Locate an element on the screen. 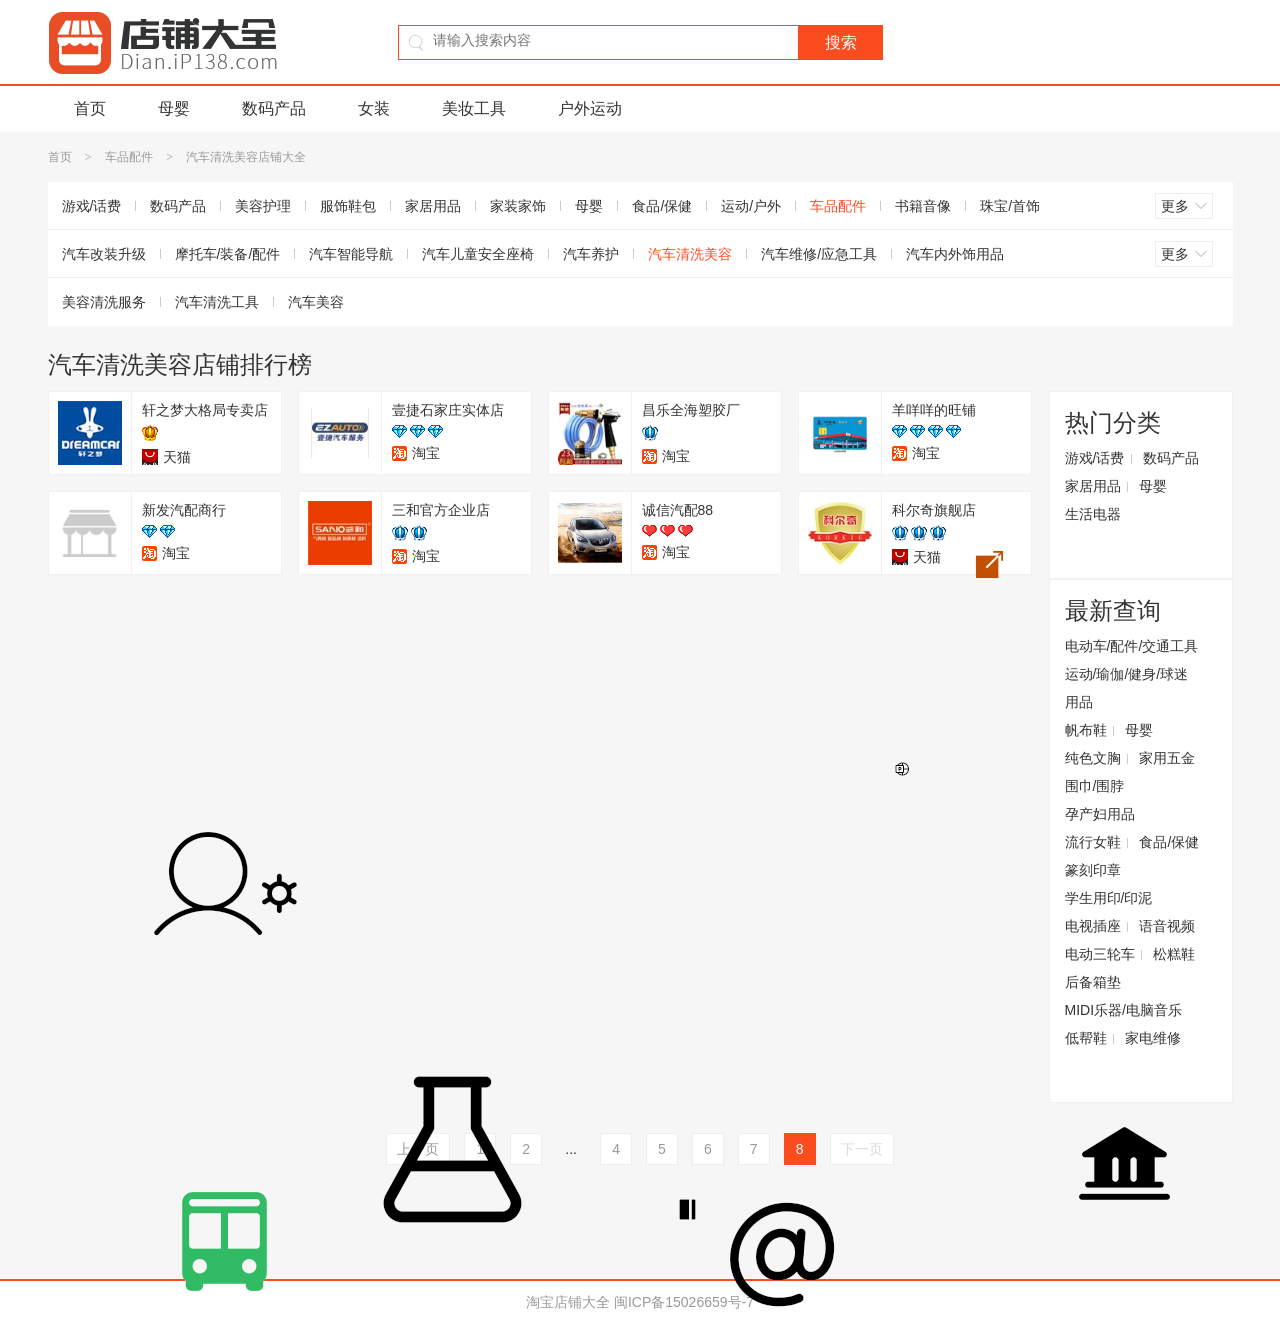  open your journal or diary is located at coordinates (687, 1209).